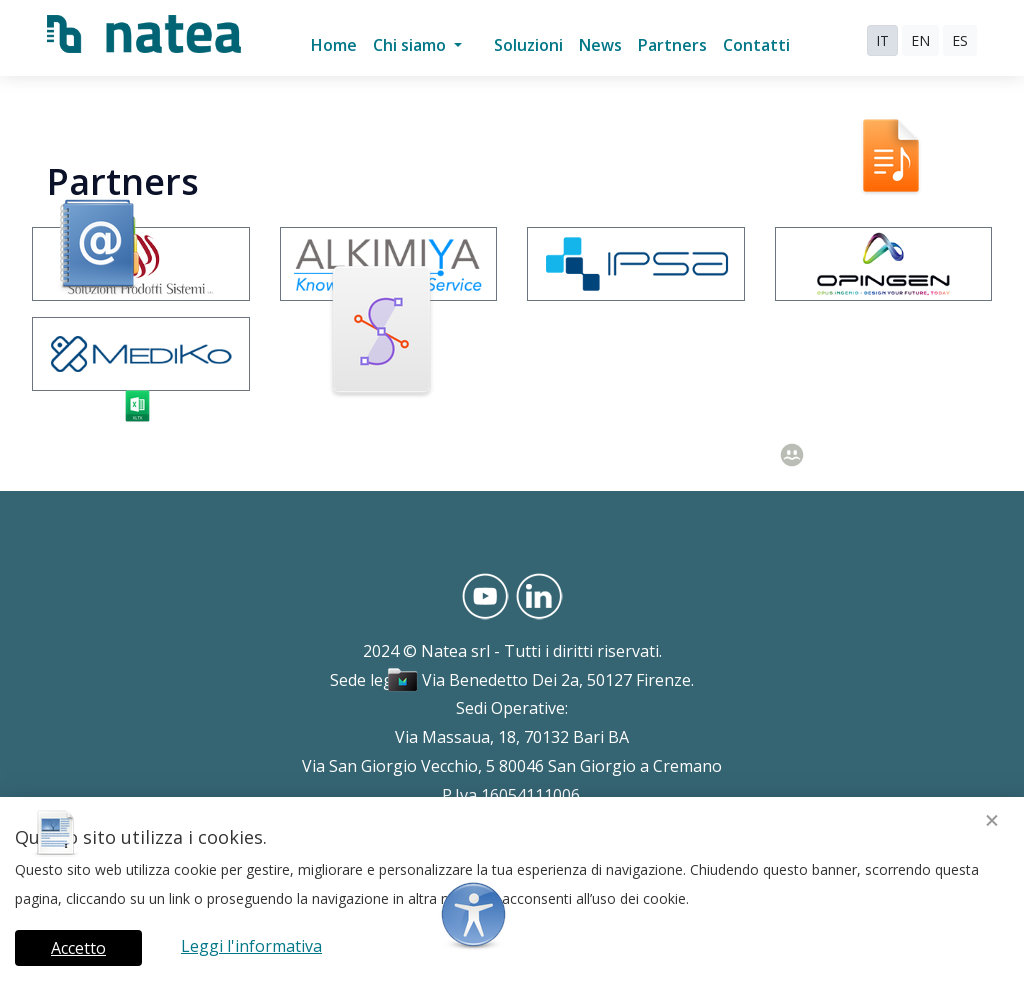  I want to click on select all content in the current document, so click(56, 832).